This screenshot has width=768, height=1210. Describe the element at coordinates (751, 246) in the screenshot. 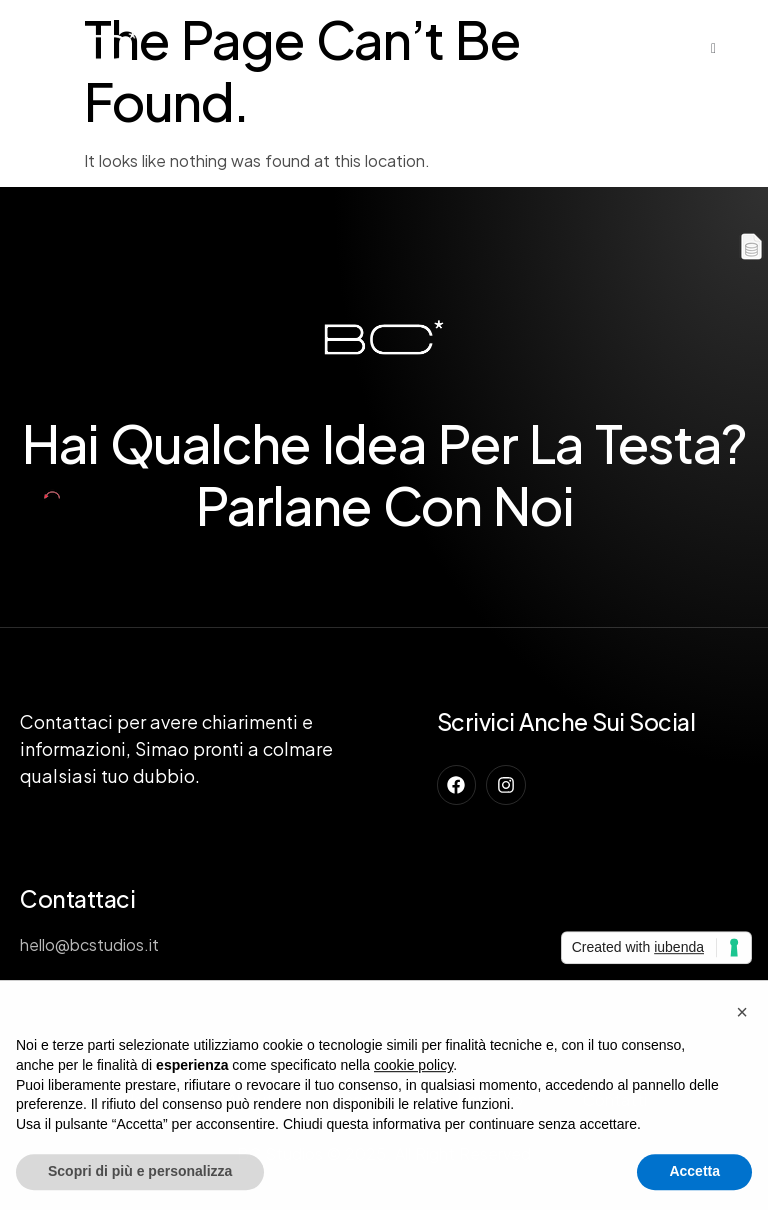

I see `open a database file` at that location.